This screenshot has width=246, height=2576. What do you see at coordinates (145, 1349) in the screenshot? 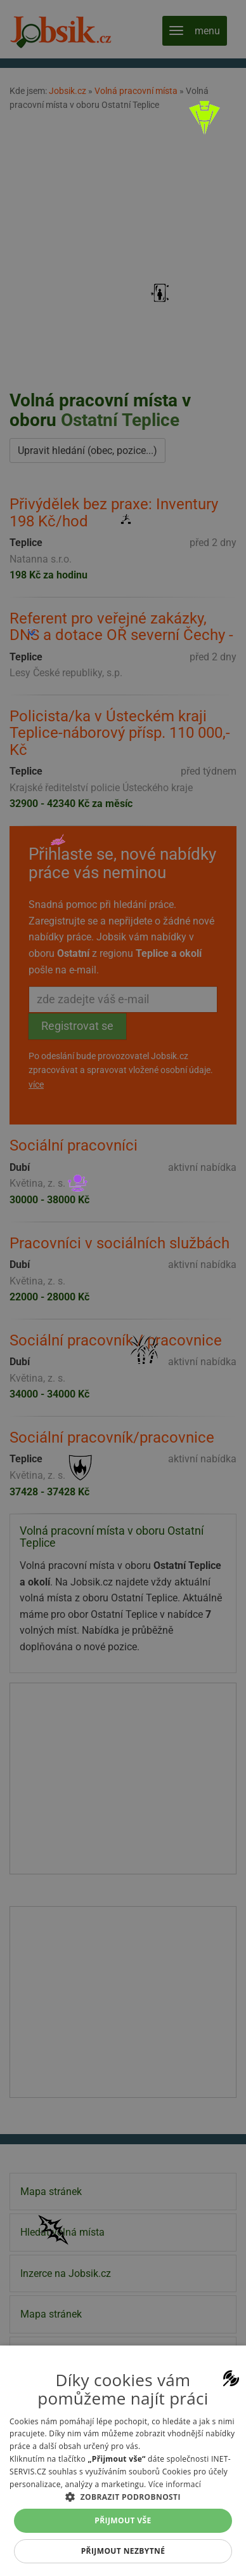
I see `indicates sugar cane crop or ingredient` at bounding box center [145, 1349].